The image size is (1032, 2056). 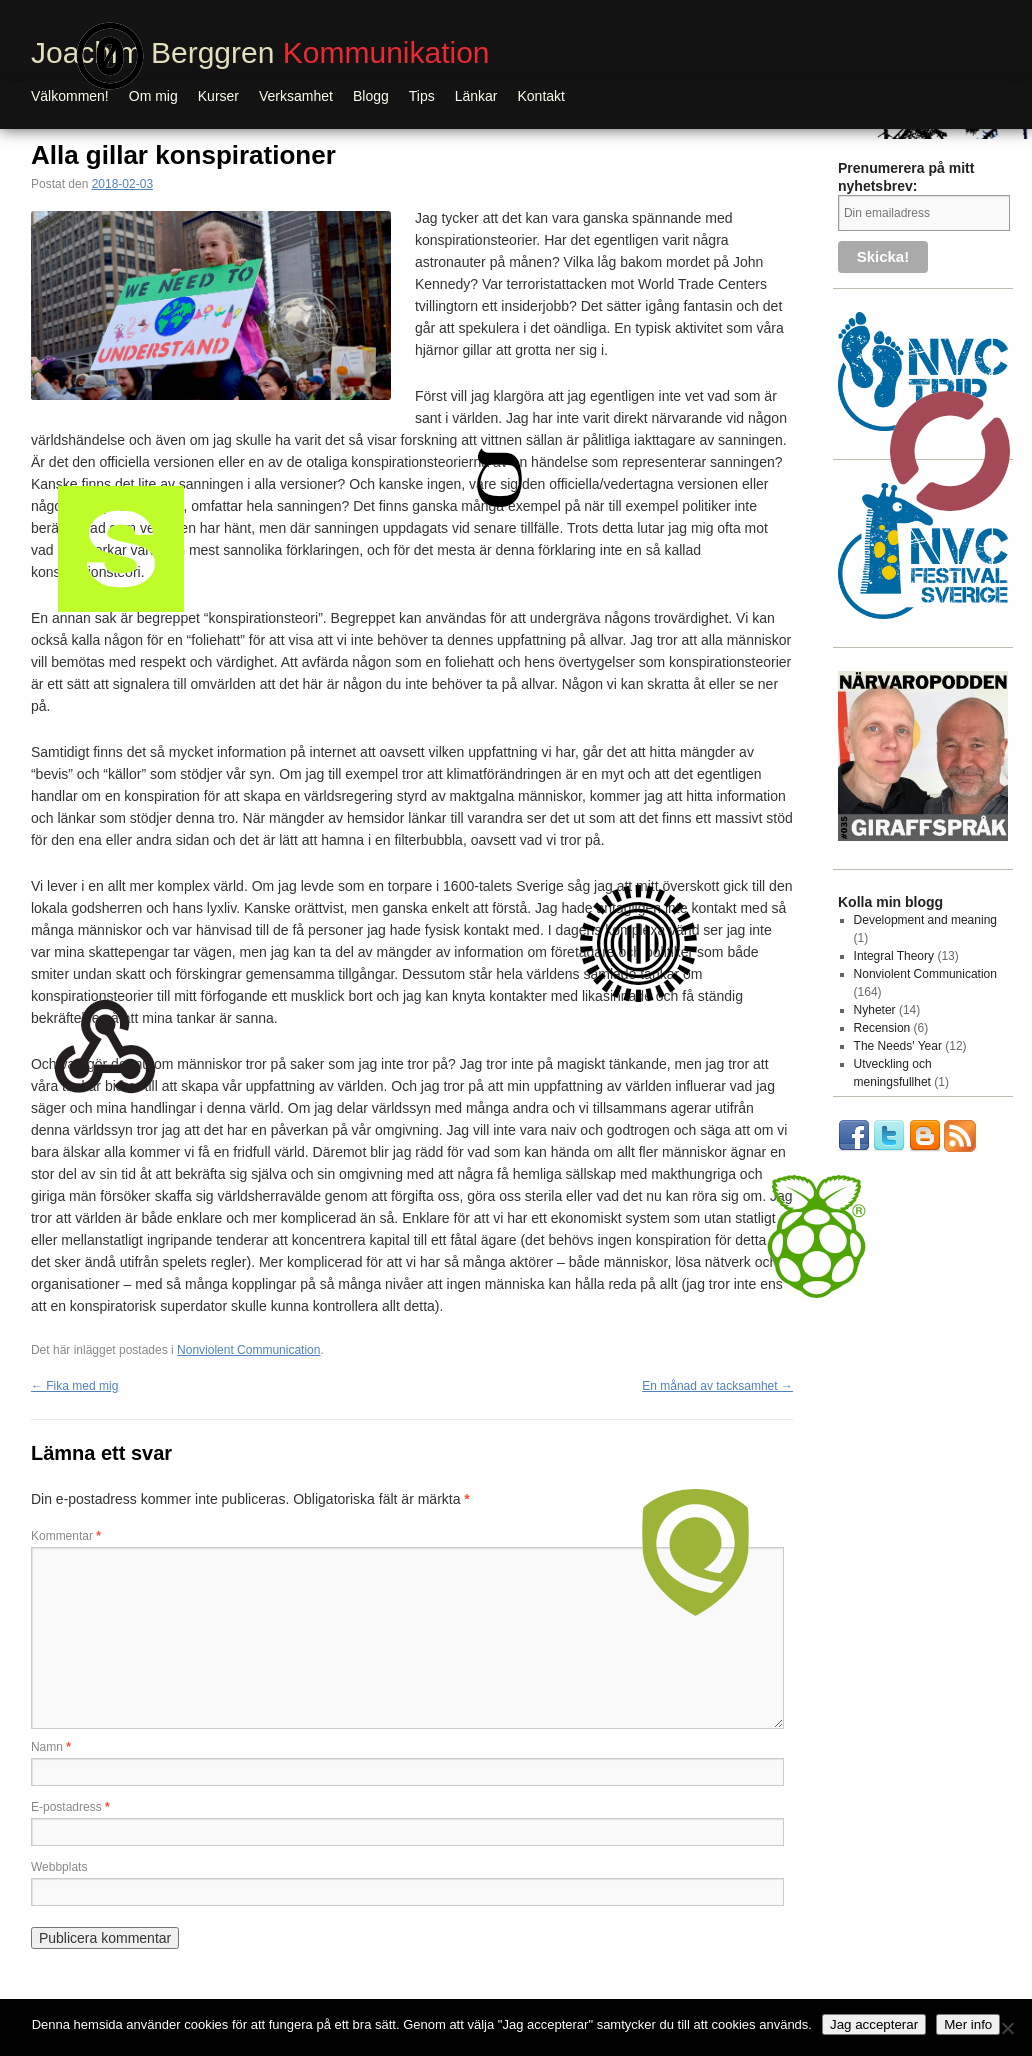 What do you see at coordinates (695, 1552) in the screenshot?
I see `Qualys security platform logo` at bounding box center [695, 1552].